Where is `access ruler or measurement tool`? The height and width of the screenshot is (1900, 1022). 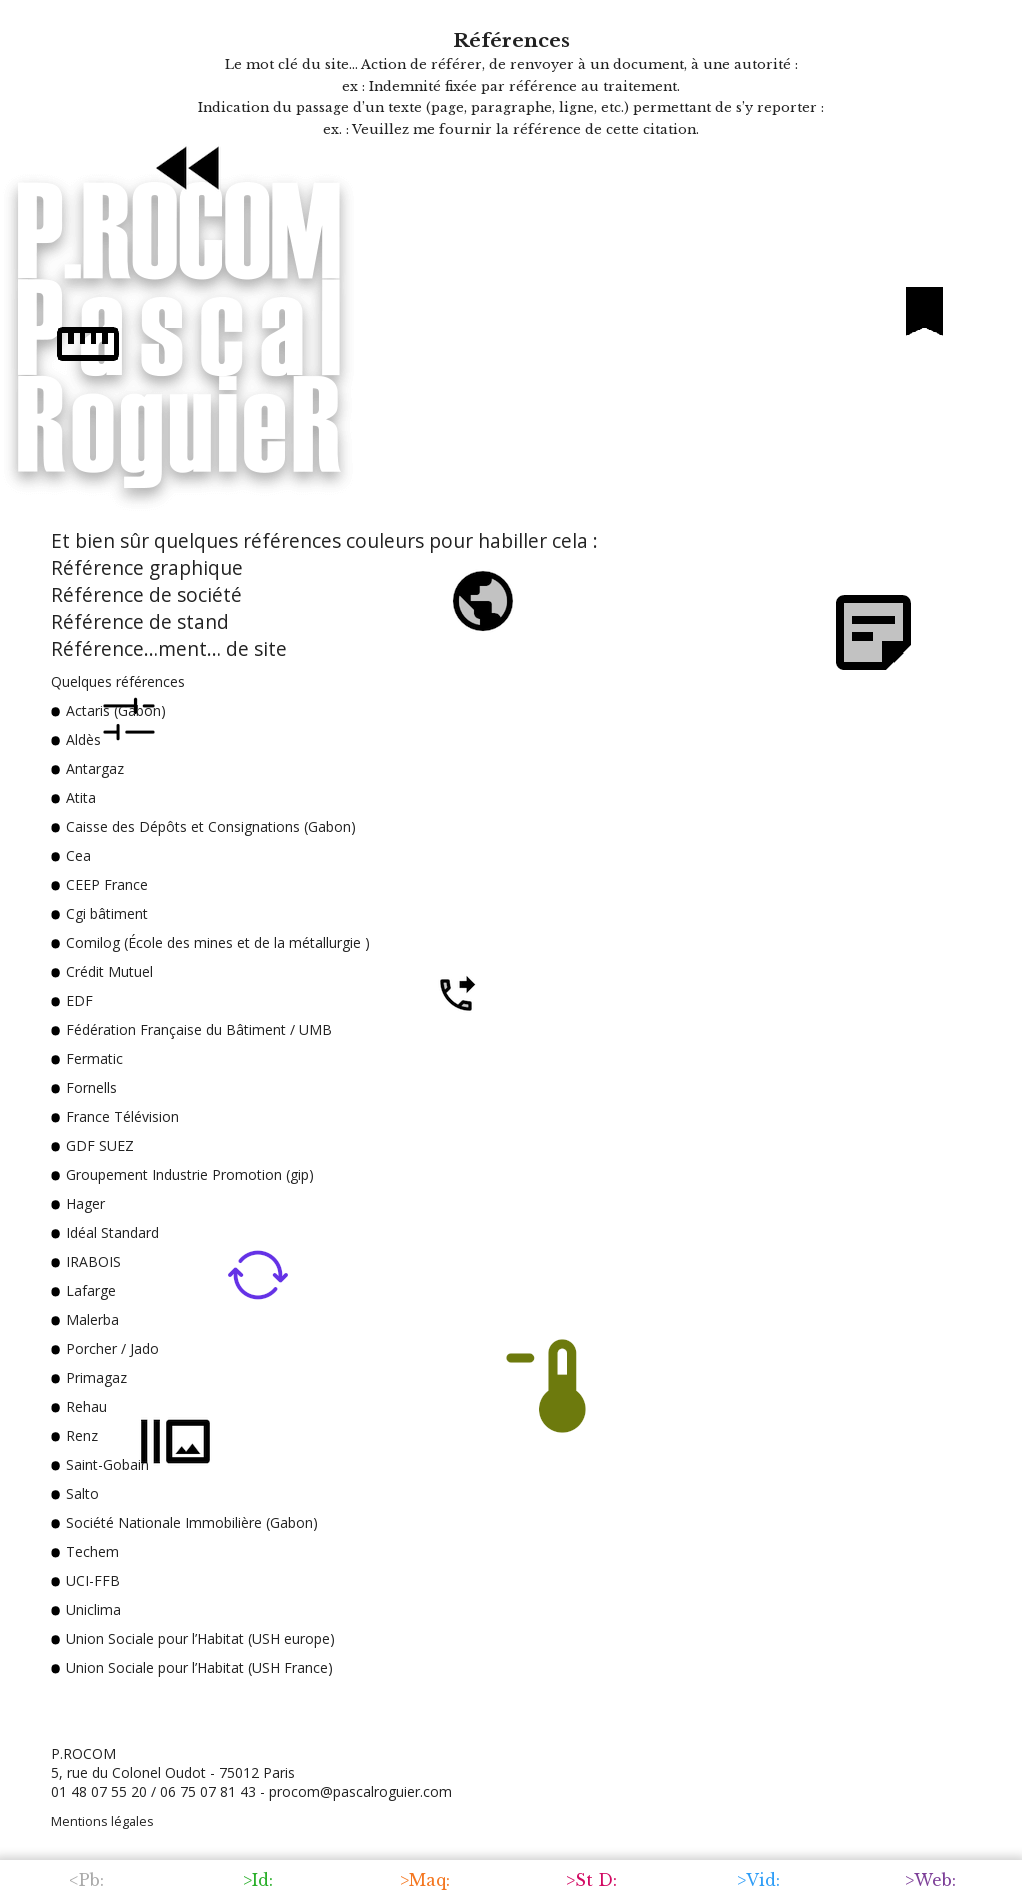
access ruler or measurement tool is located at coordinates (88, 344).